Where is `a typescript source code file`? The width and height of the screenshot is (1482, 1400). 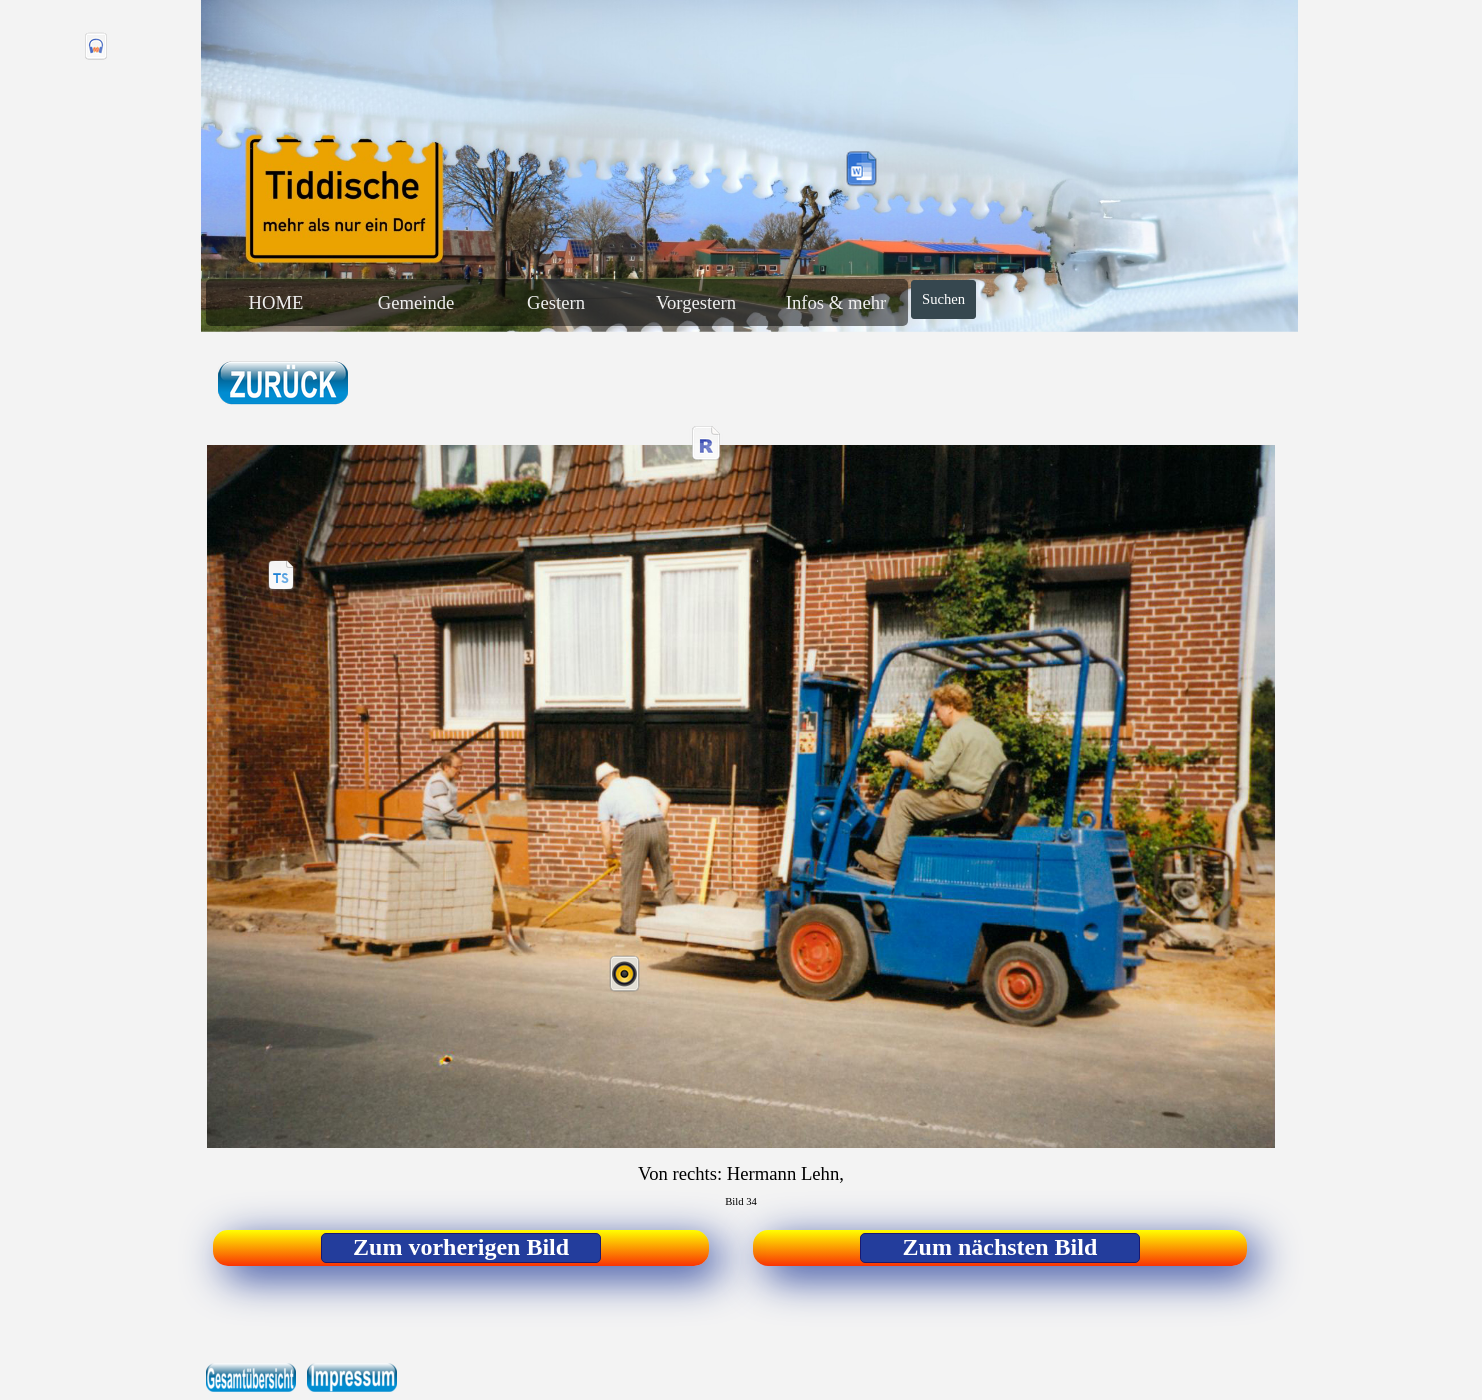 a typescript source code file is located at coordinates (281, 575).